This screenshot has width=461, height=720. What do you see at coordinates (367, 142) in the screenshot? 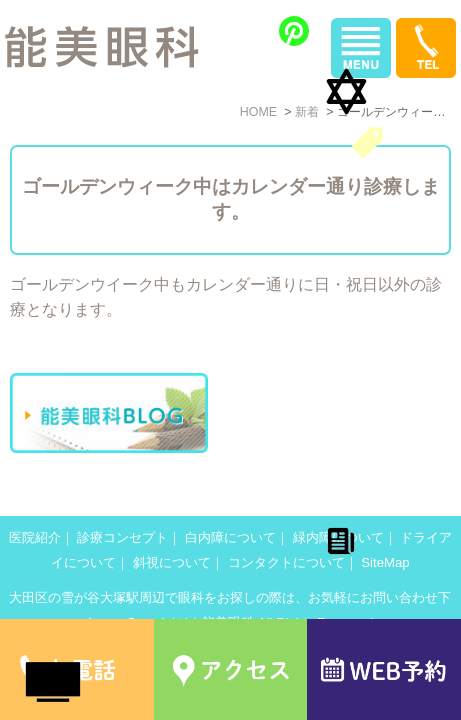
I see `view or apply a discount code` at bounding box center [367, 142].